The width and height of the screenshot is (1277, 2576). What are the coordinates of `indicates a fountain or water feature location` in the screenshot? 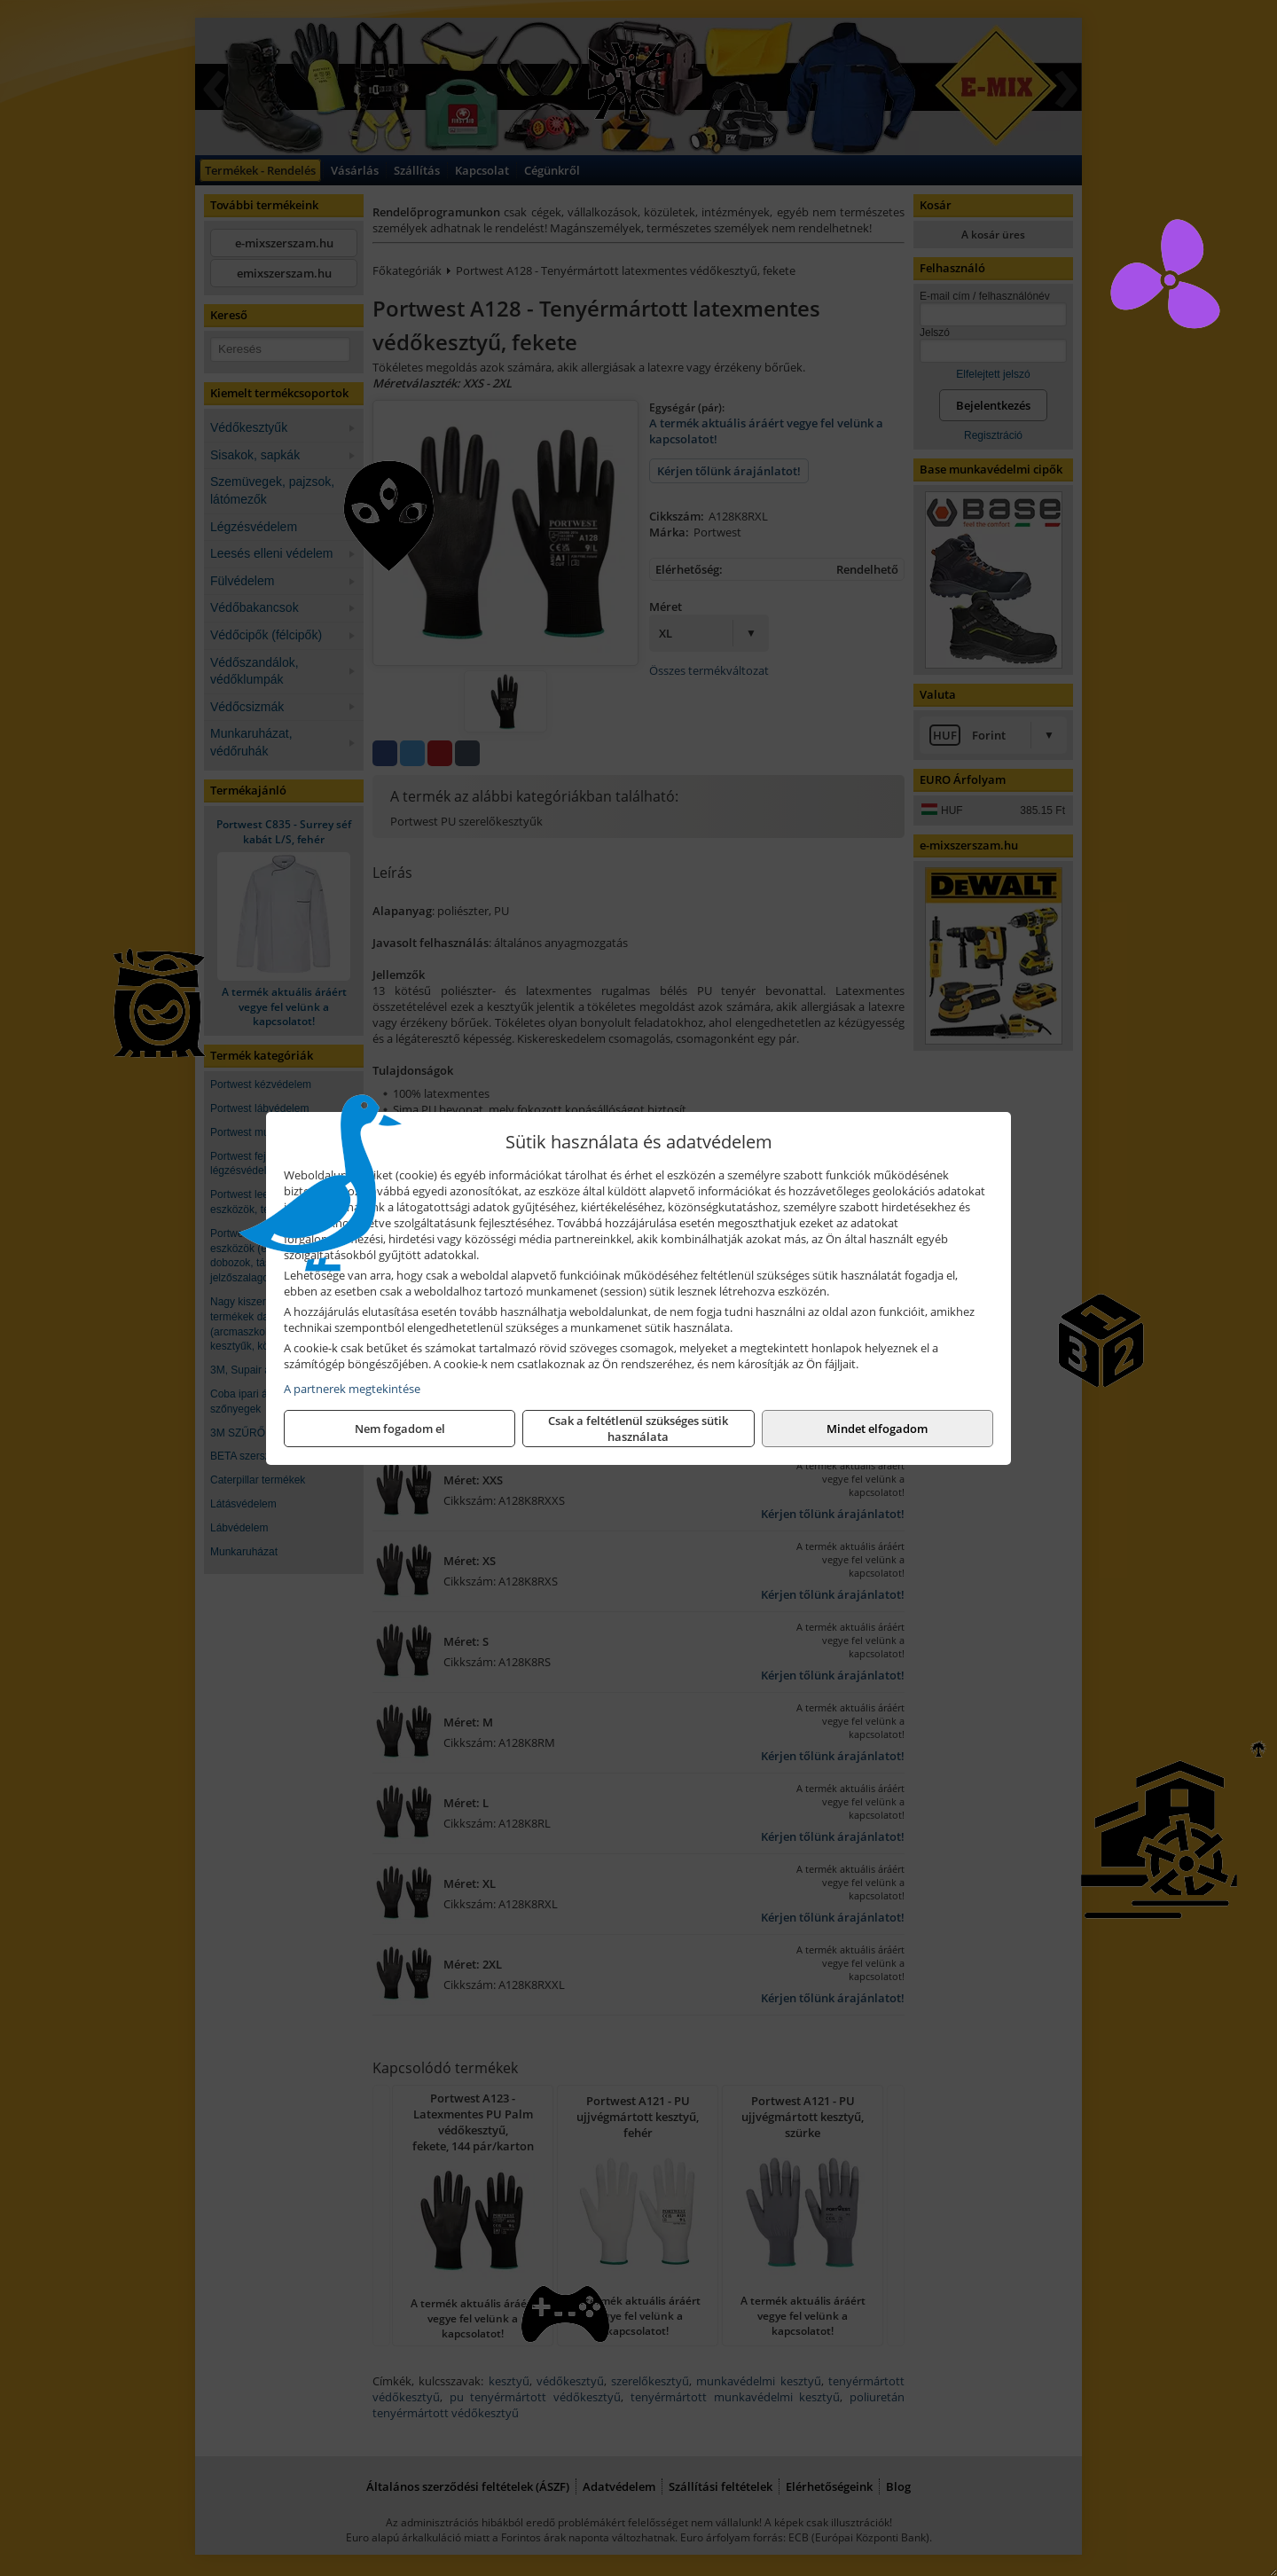 It's located at (1258, 1749).